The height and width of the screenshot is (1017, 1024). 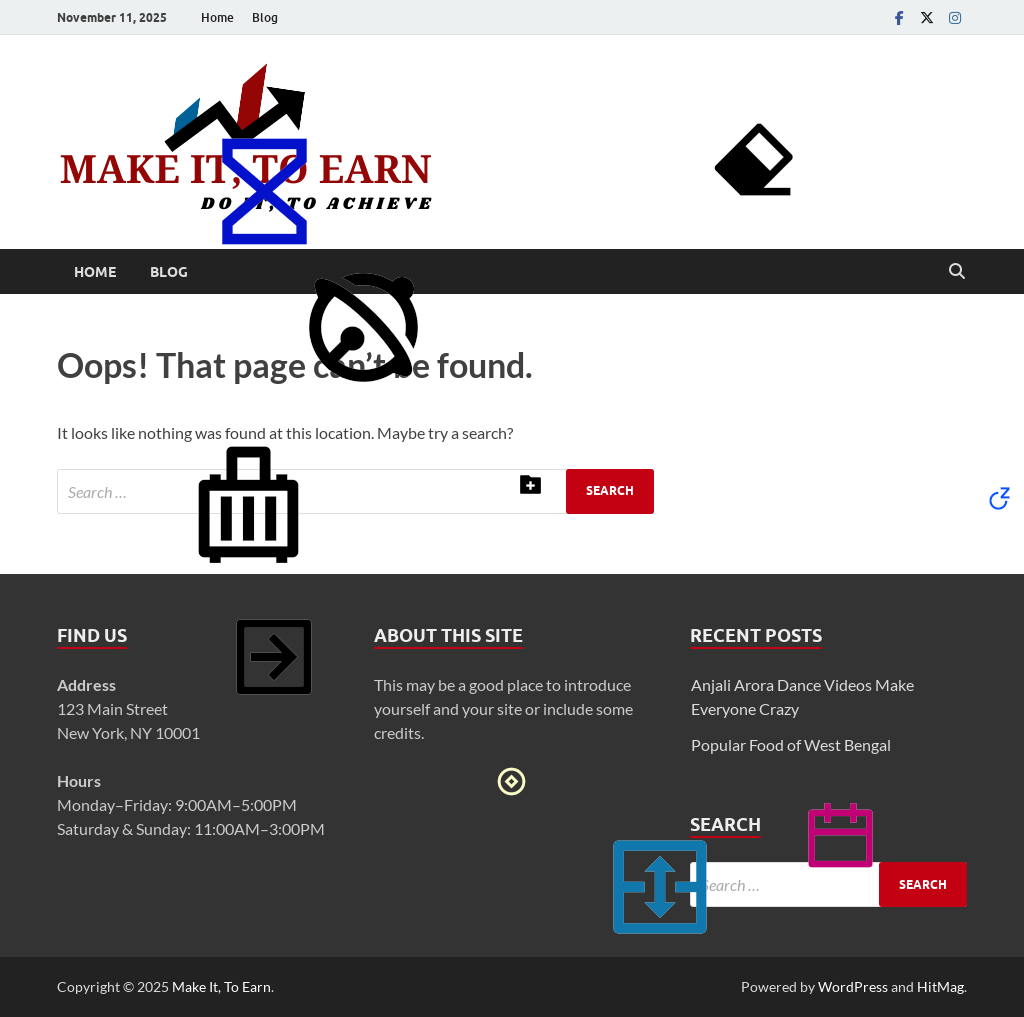 I want to click on view notifications, so click(x=363, y=327).